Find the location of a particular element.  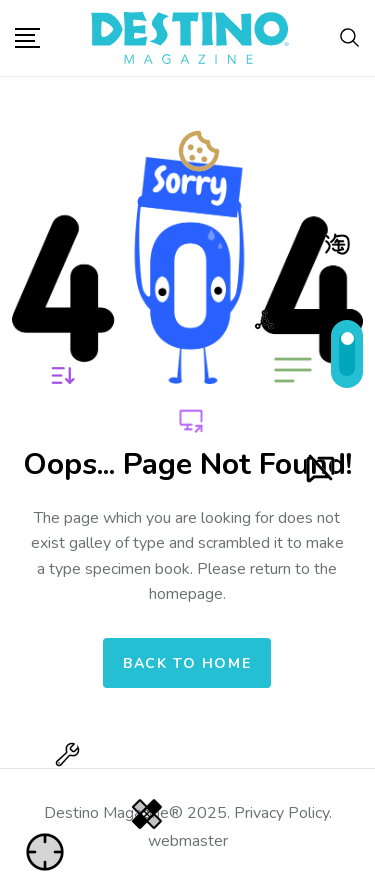

apply healing or repair tool to image is located at coordinates (147, 814).